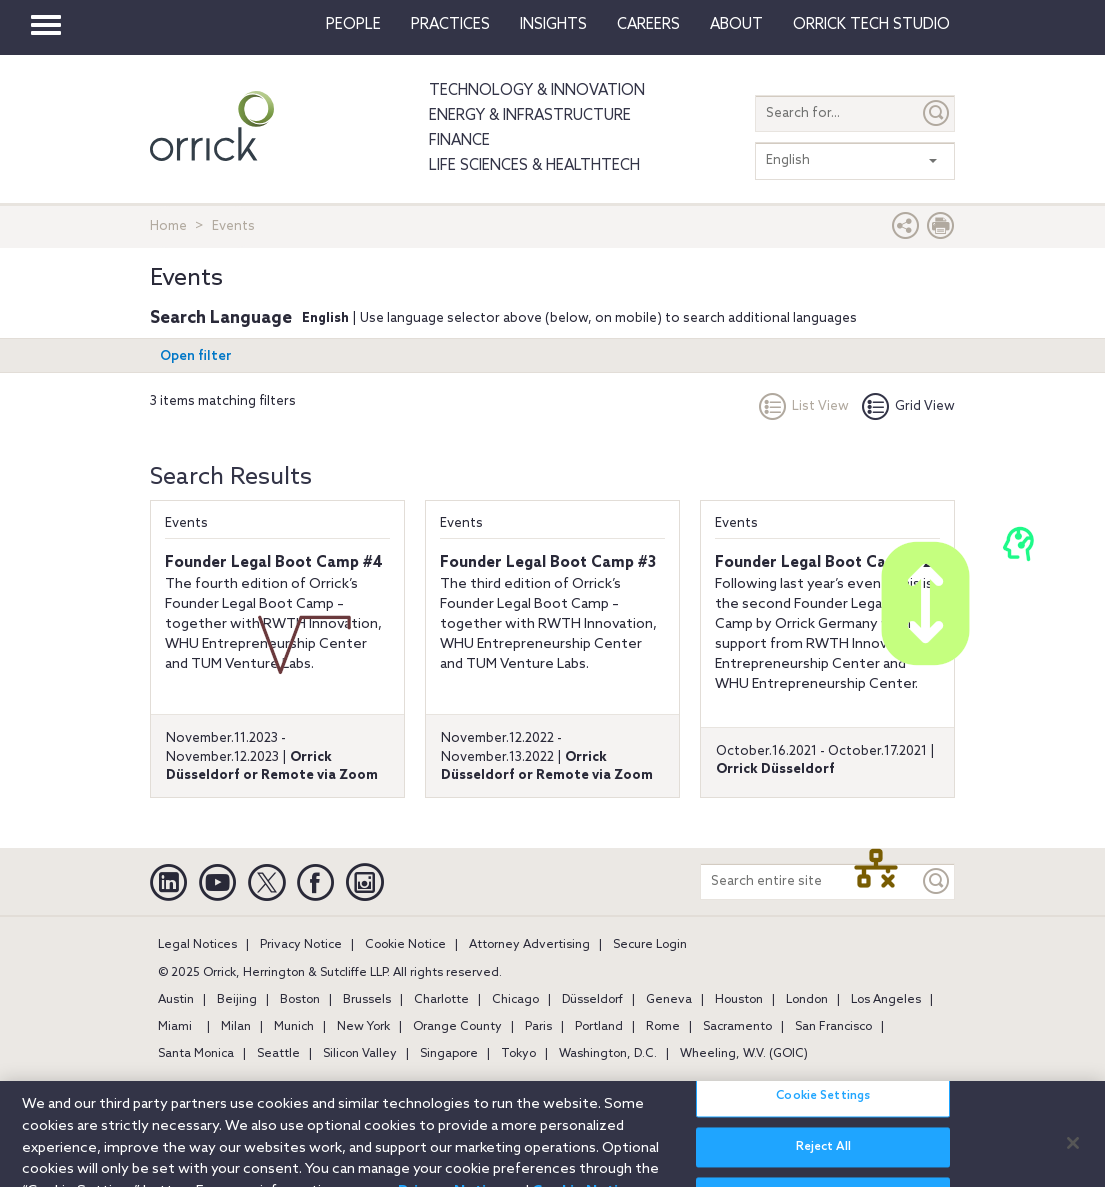 The image size is (1105, 1187). Describe the element at coordinates (876, 869) in the screenshot. I see `network connection error or failure` at that location.